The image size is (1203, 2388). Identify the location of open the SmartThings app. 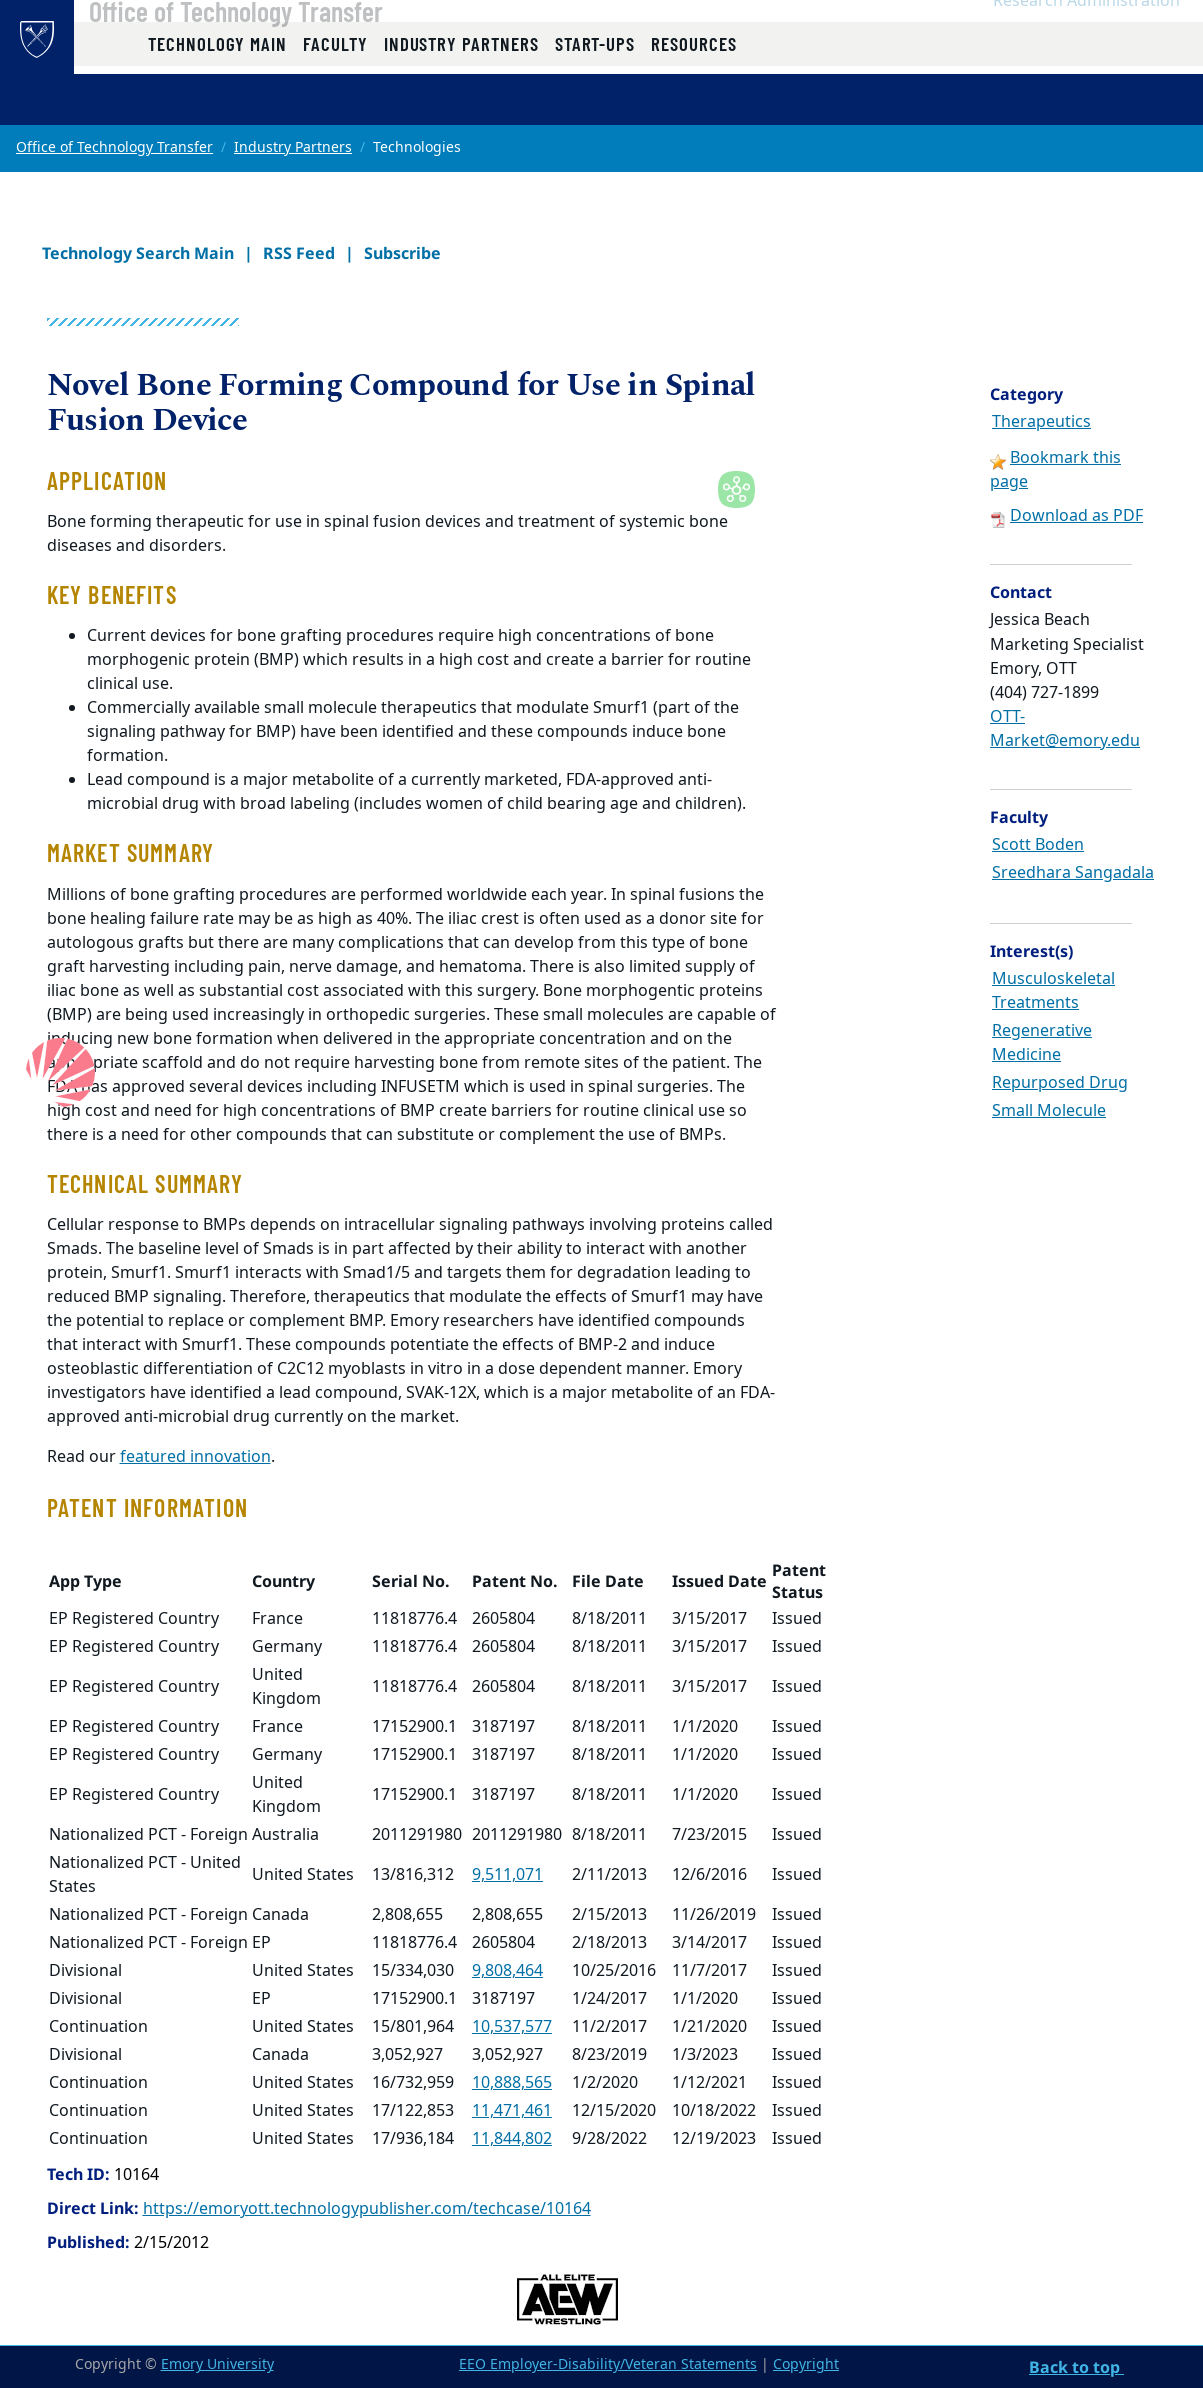
(736, 489).